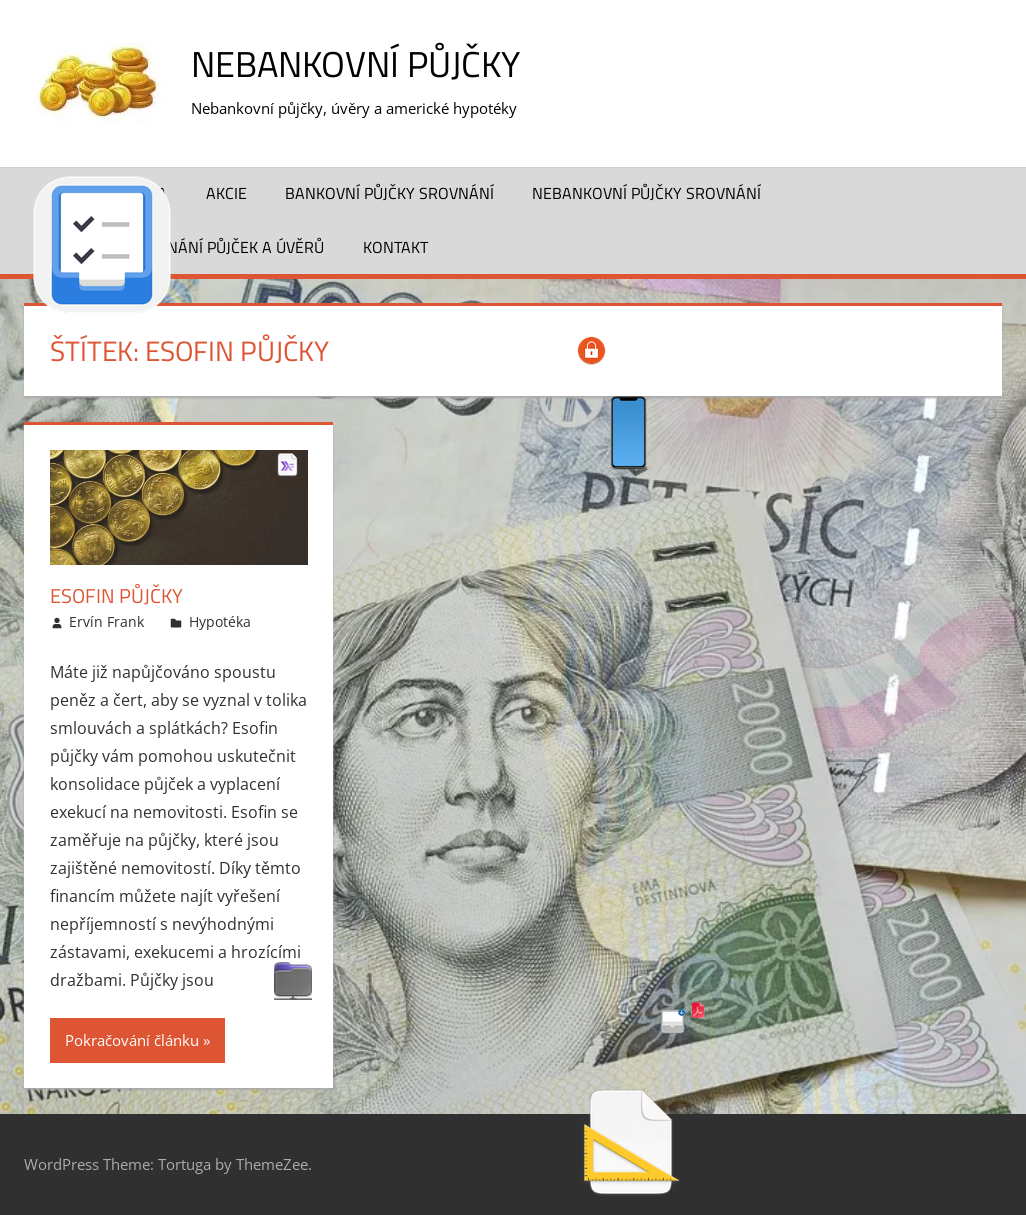 This screenshot has height=1215, width=1026. Describe the element at coordinates (293, 981) in the screenshot. I see `access a remote or network folder` at that location.